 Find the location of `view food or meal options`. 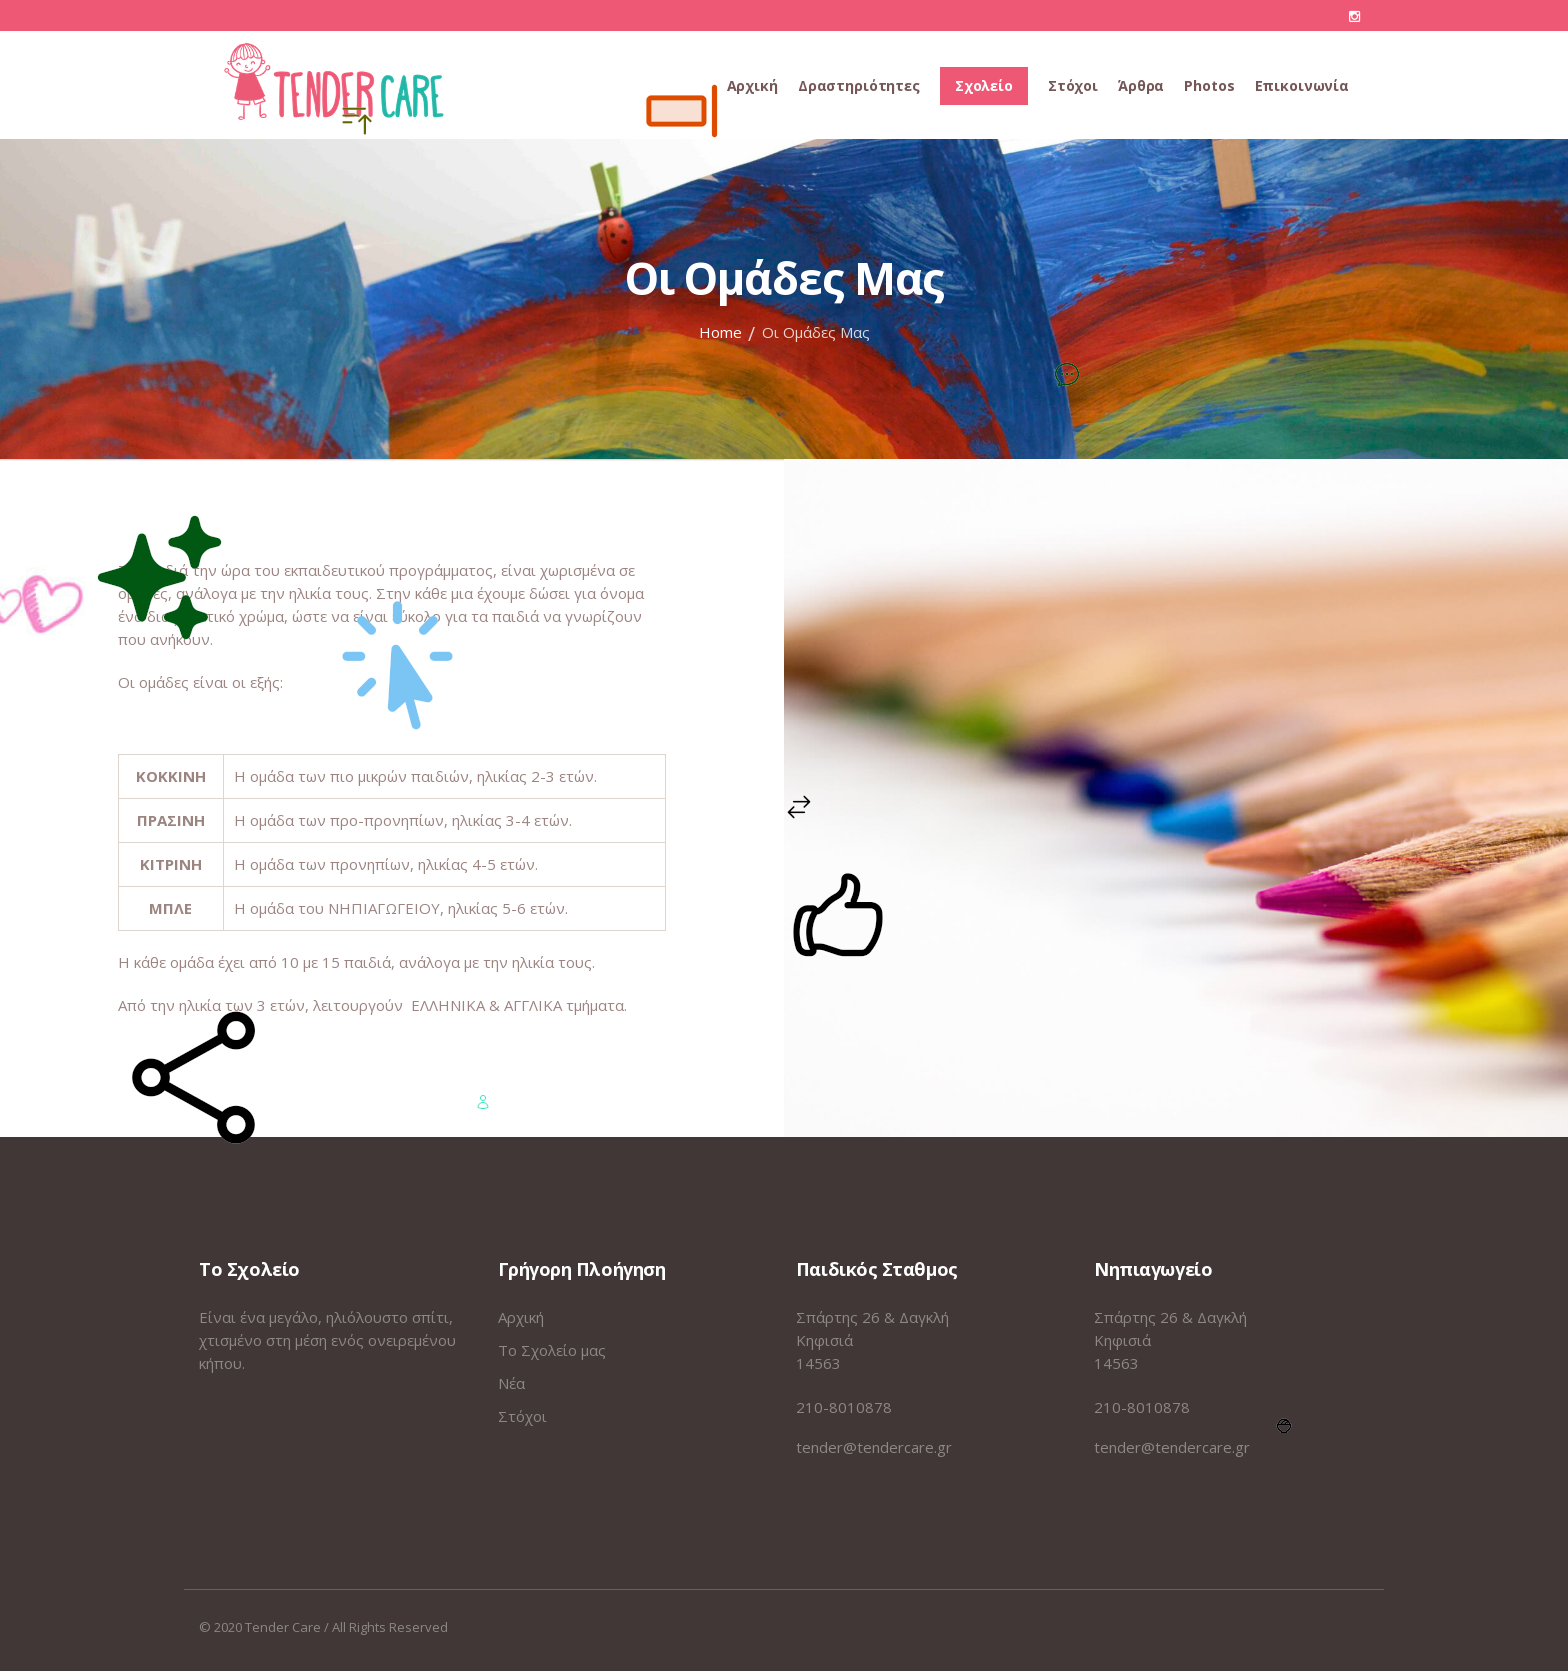

view food or meal options is located at coordinates (1284, 1426).